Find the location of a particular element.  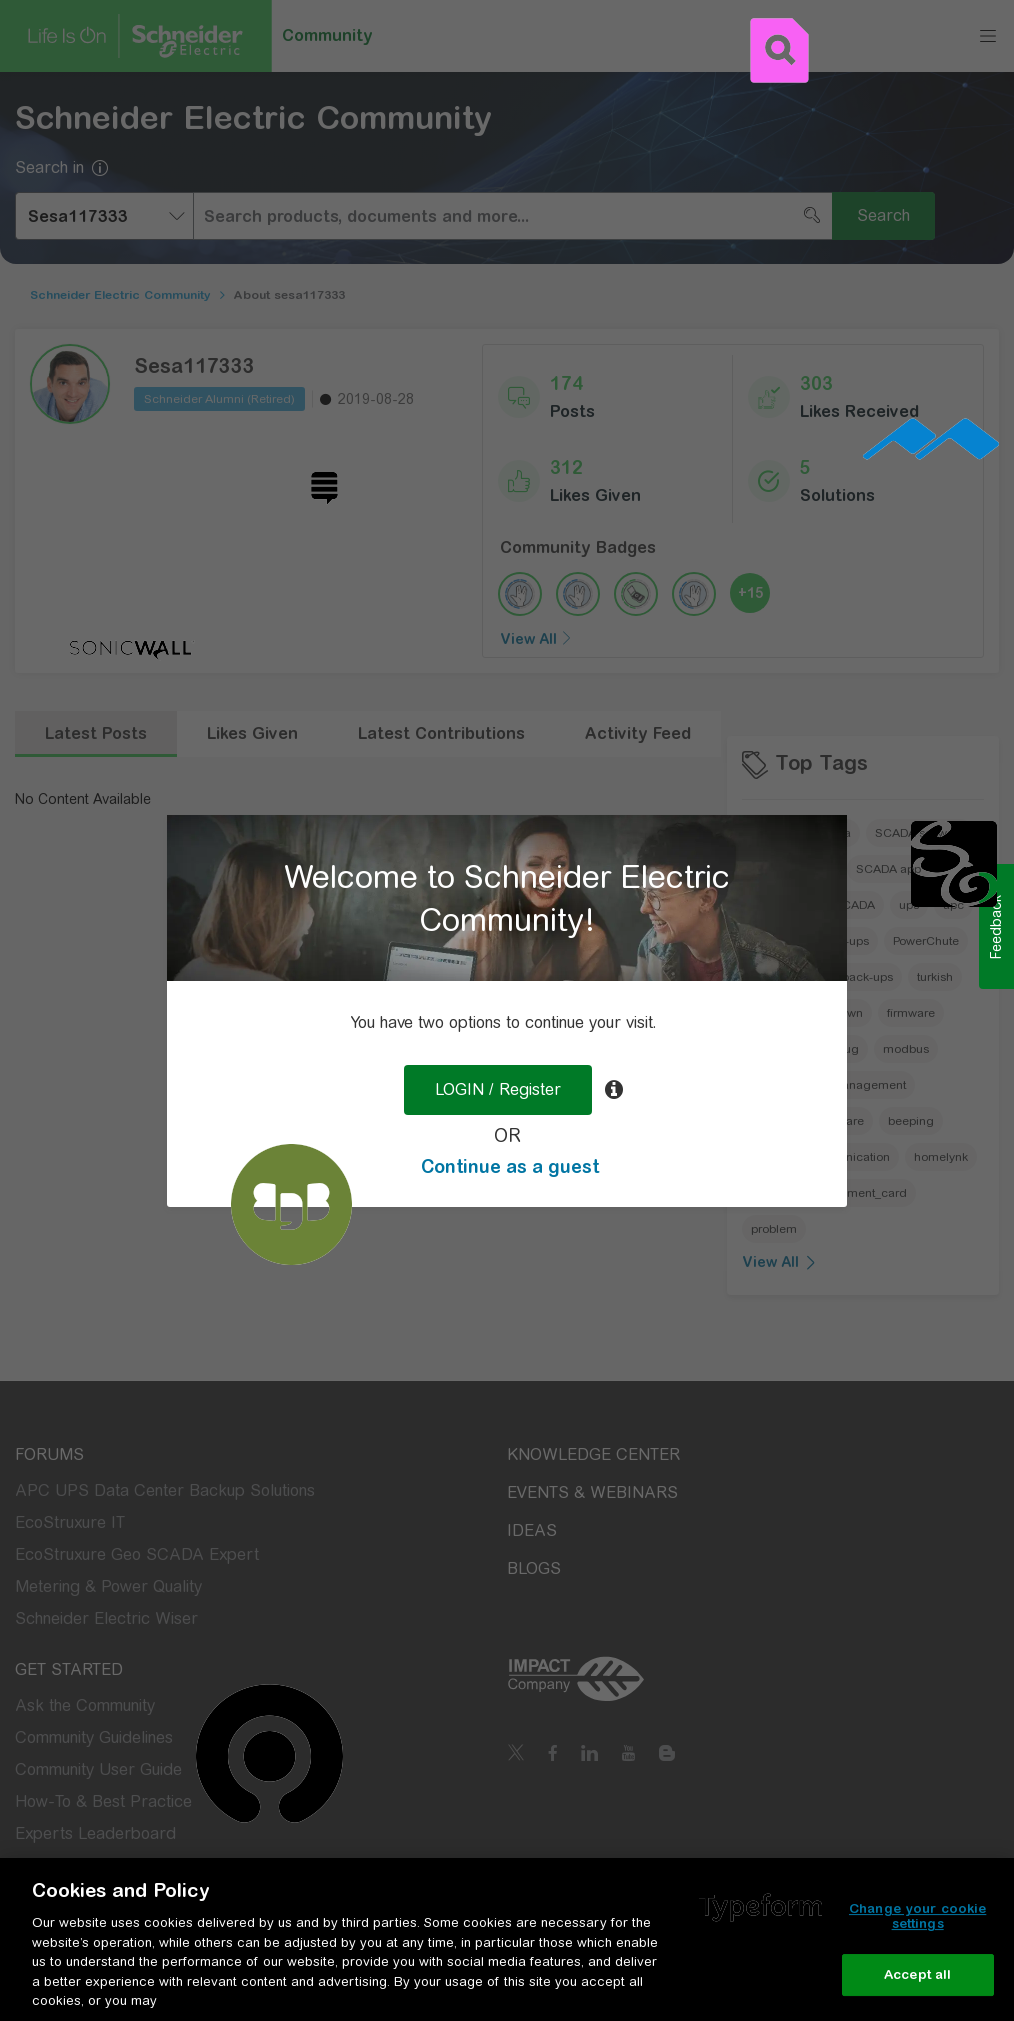

visit The Sounds Resource website is located at coordinates (954, 864).